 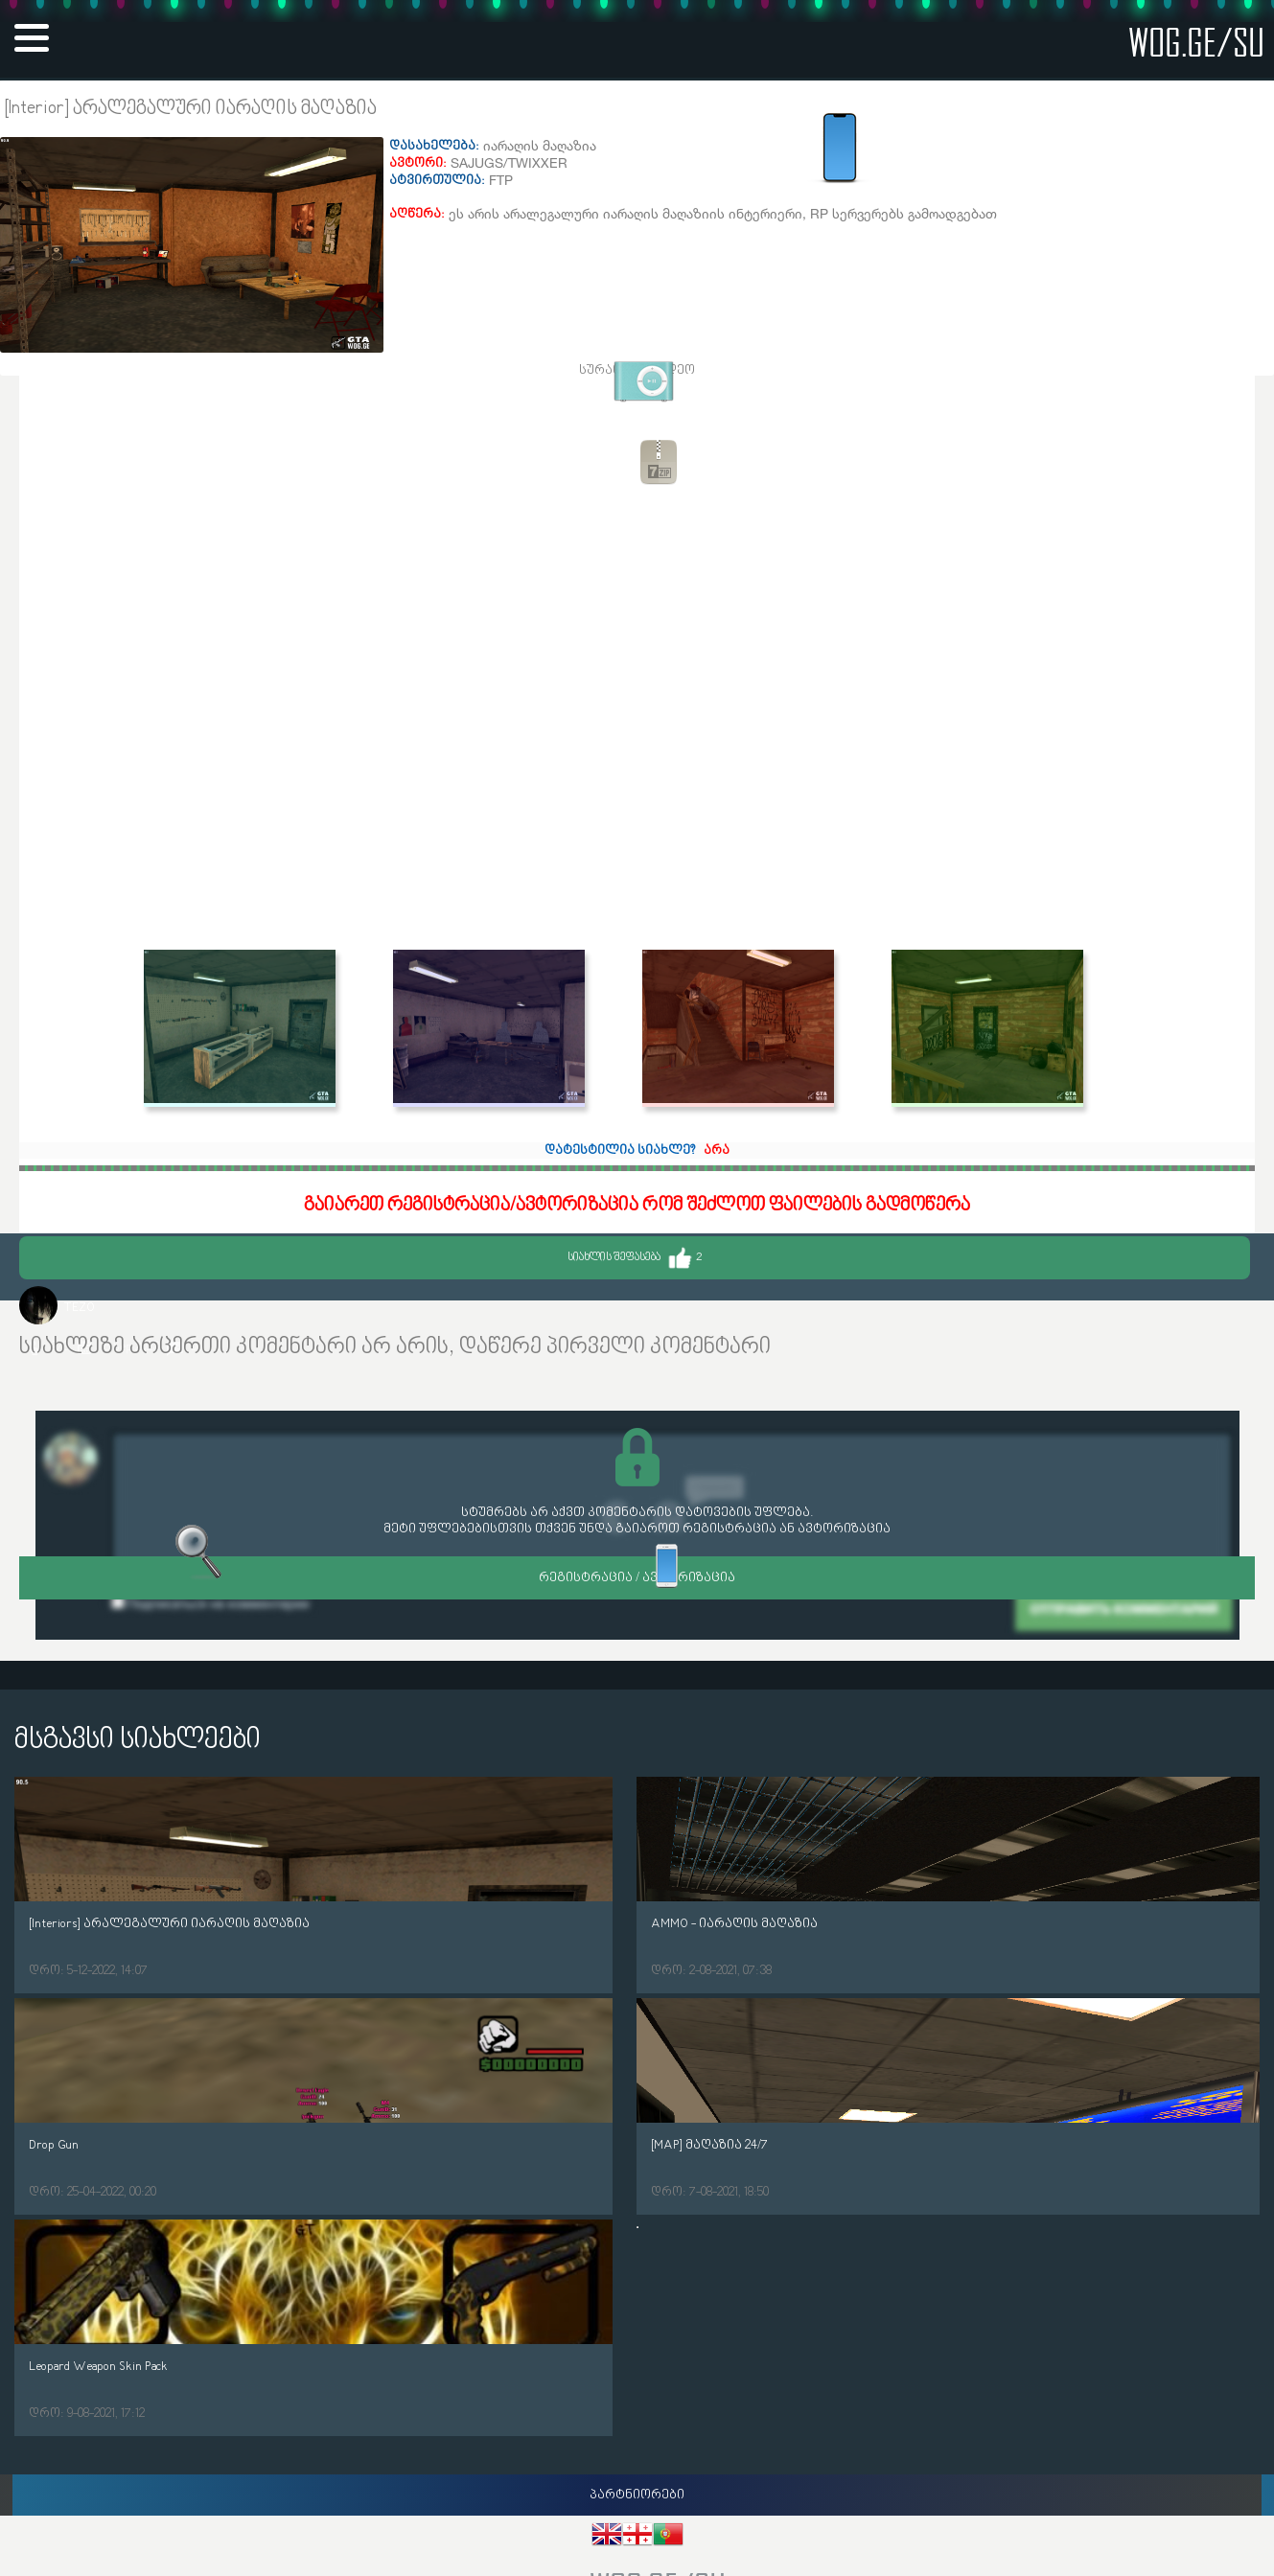 I want to click on search files, apps, or settings, so click(x=198, y=1552).